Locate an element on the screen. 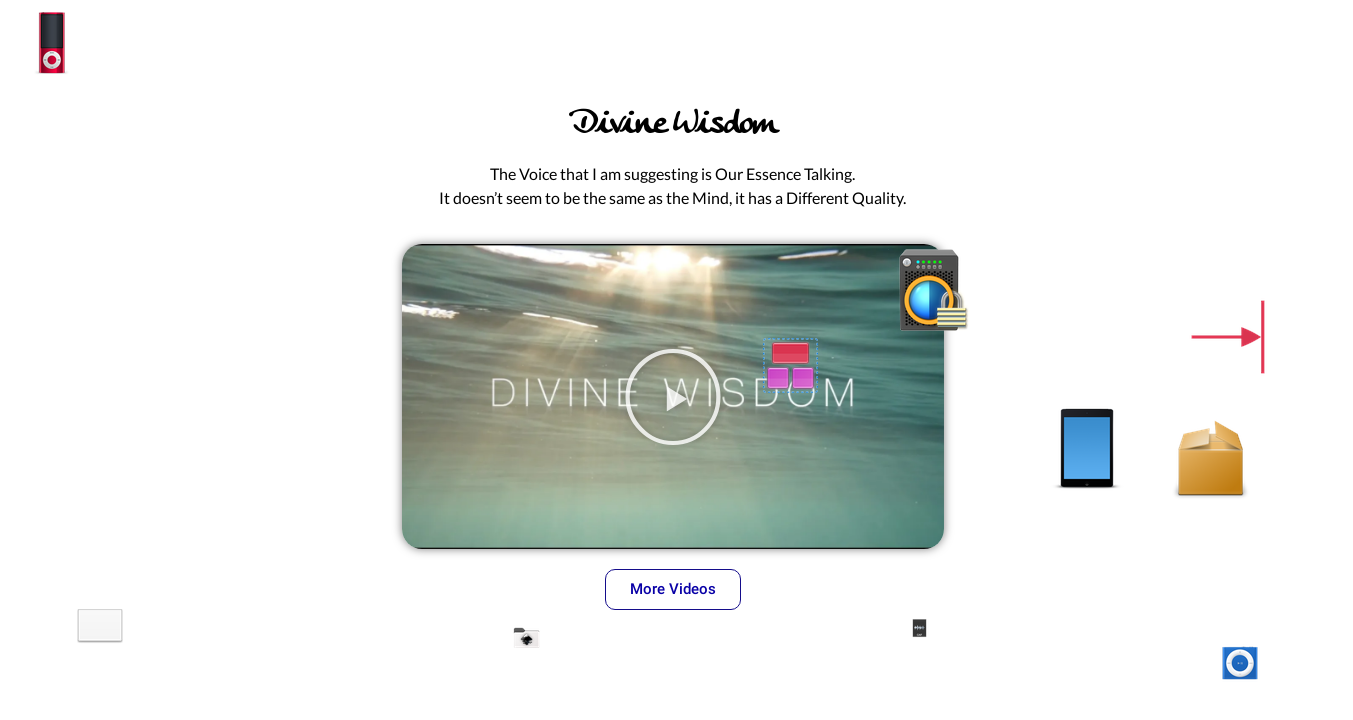  indicates a locked RAID 1 storage array is located at coordinates (929, 290).